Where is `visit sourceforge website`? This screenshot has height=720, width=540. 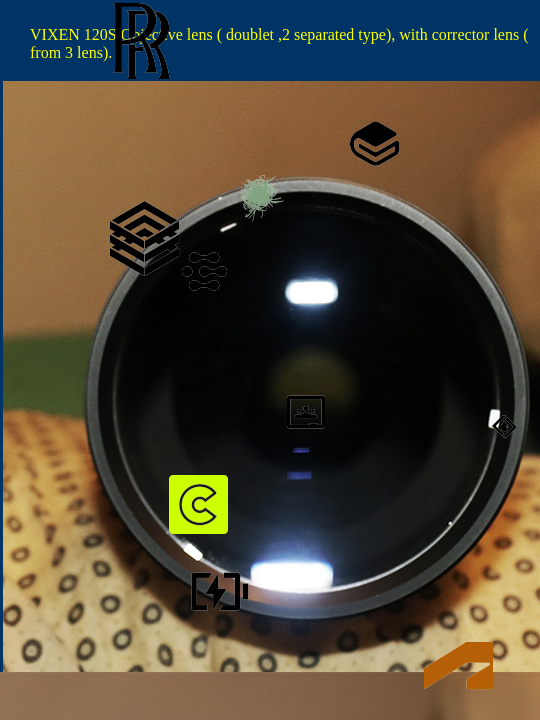 visit sourceforge website is located at coordinates (504, 426).